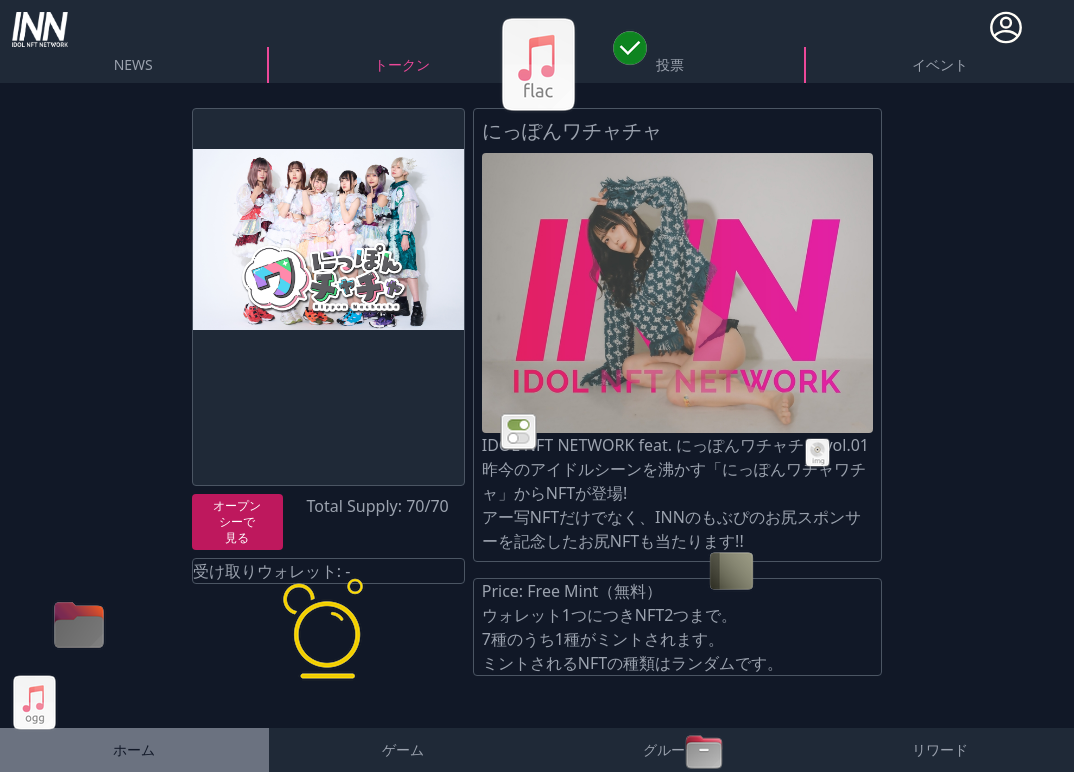  I want to click on a flac audio file in ogg container format, so click(538, 64).